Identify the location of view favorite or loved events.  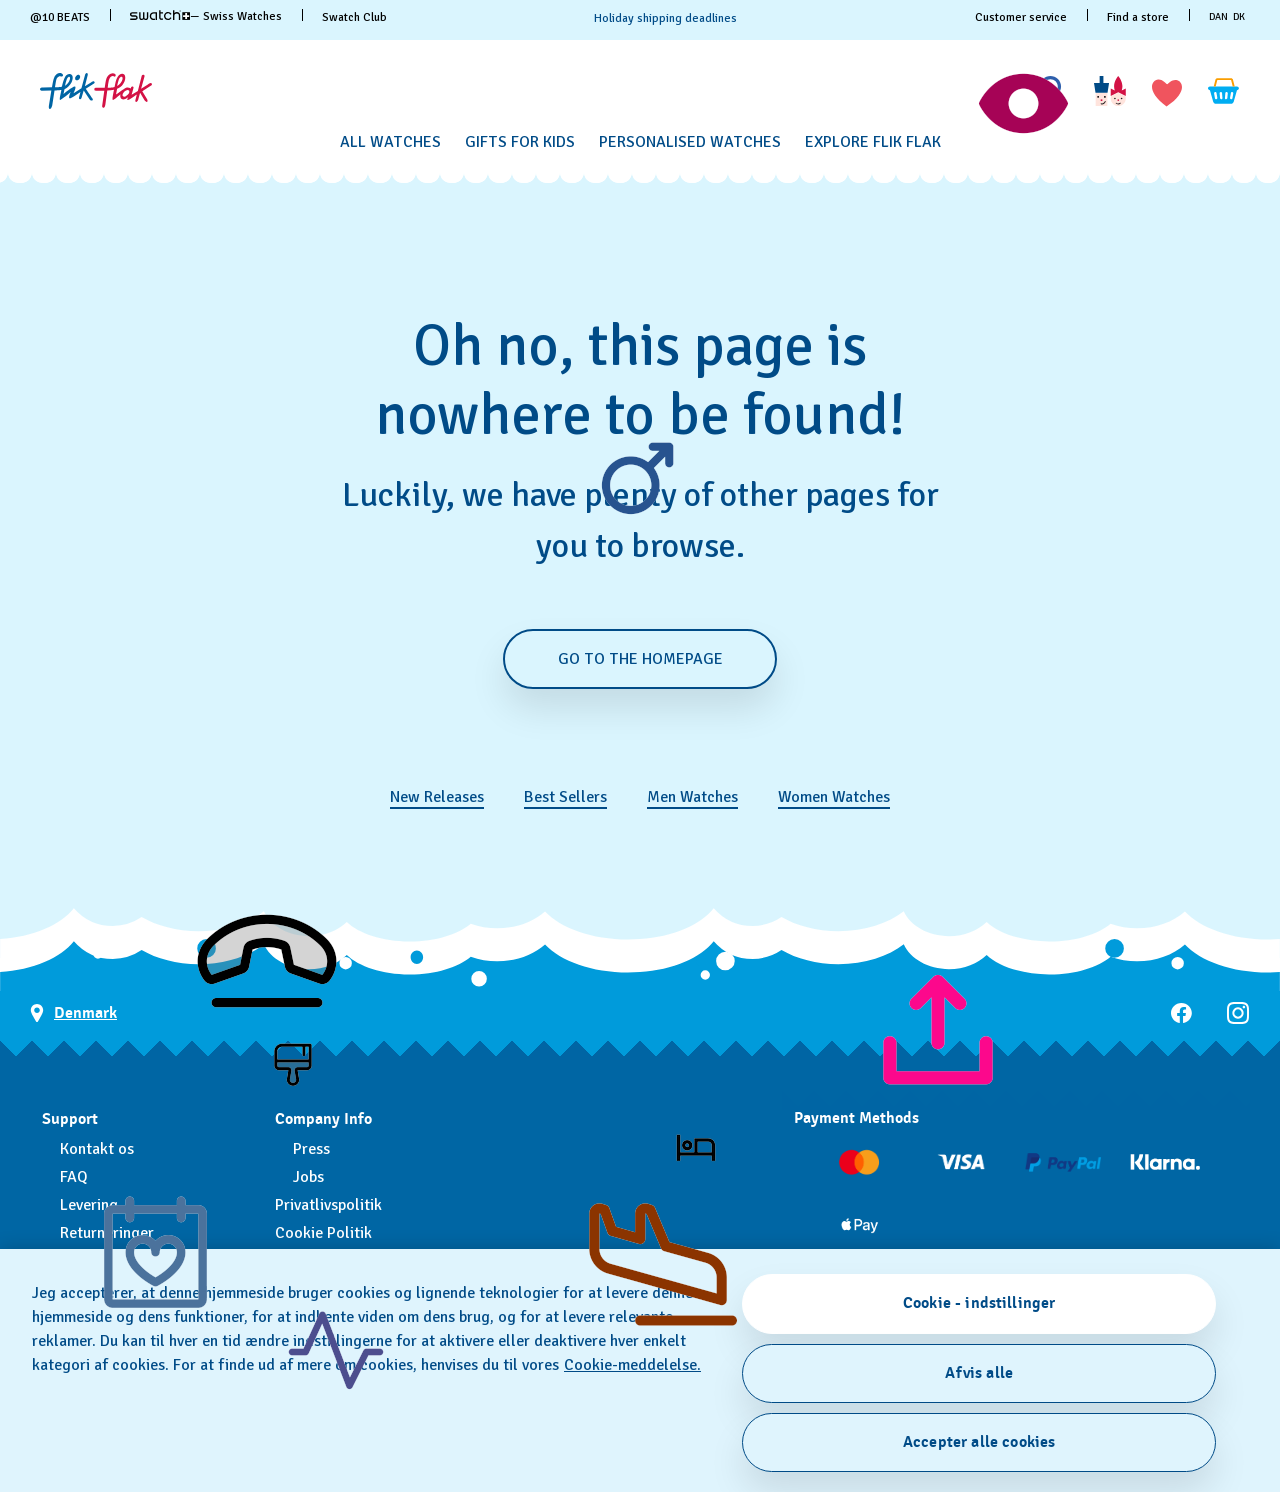
(155, 1256).